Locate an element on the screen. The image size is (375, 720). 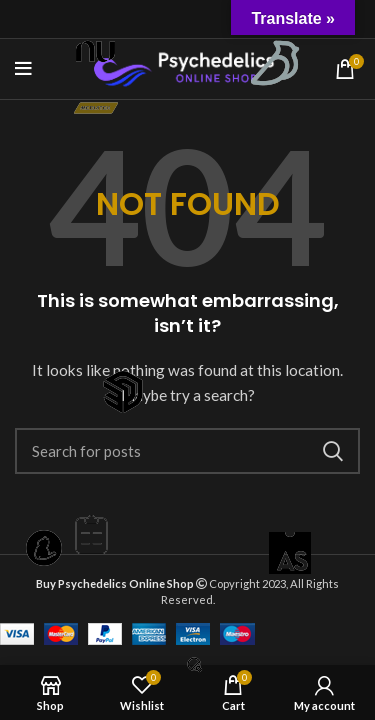
access ping pong or table tennis game is located at coordinates (194, 664).